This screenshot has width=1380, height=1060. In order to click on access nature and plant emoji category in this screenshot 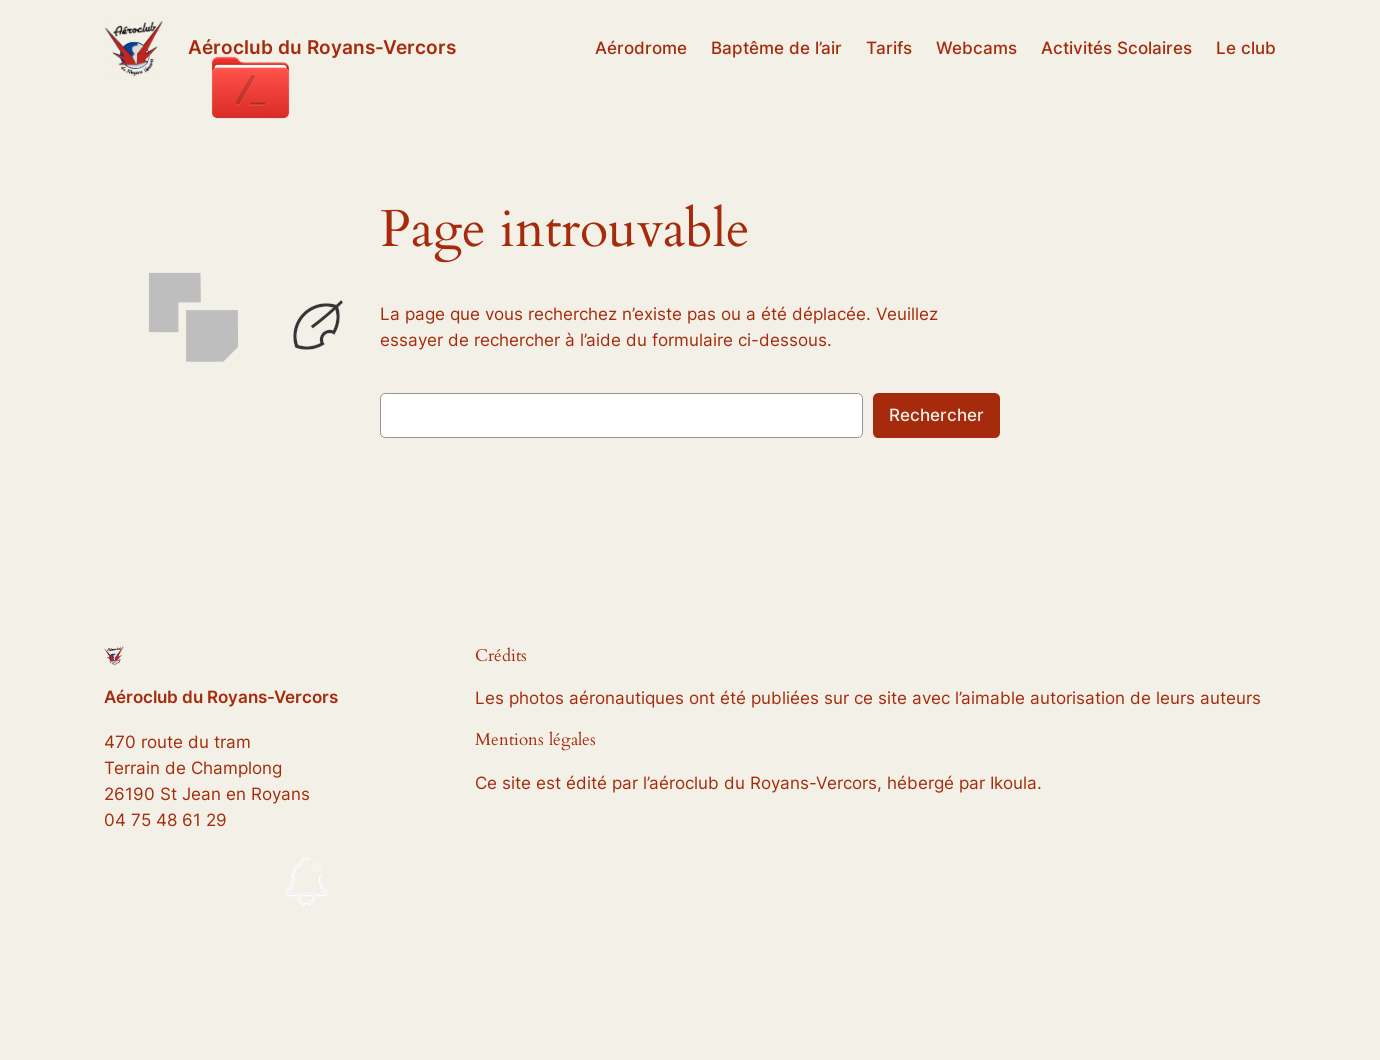, I will do `click(316, 326)`.